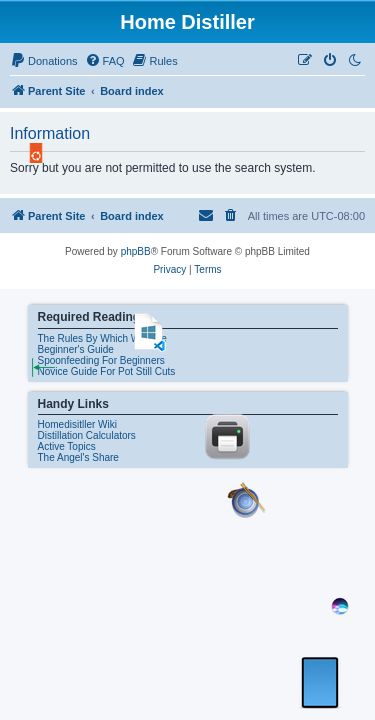  What do you see at coordinates (148, 332) in the screenshot?
I see `open a batch file in Visual Studio Code` at bounding box center [148, 332].